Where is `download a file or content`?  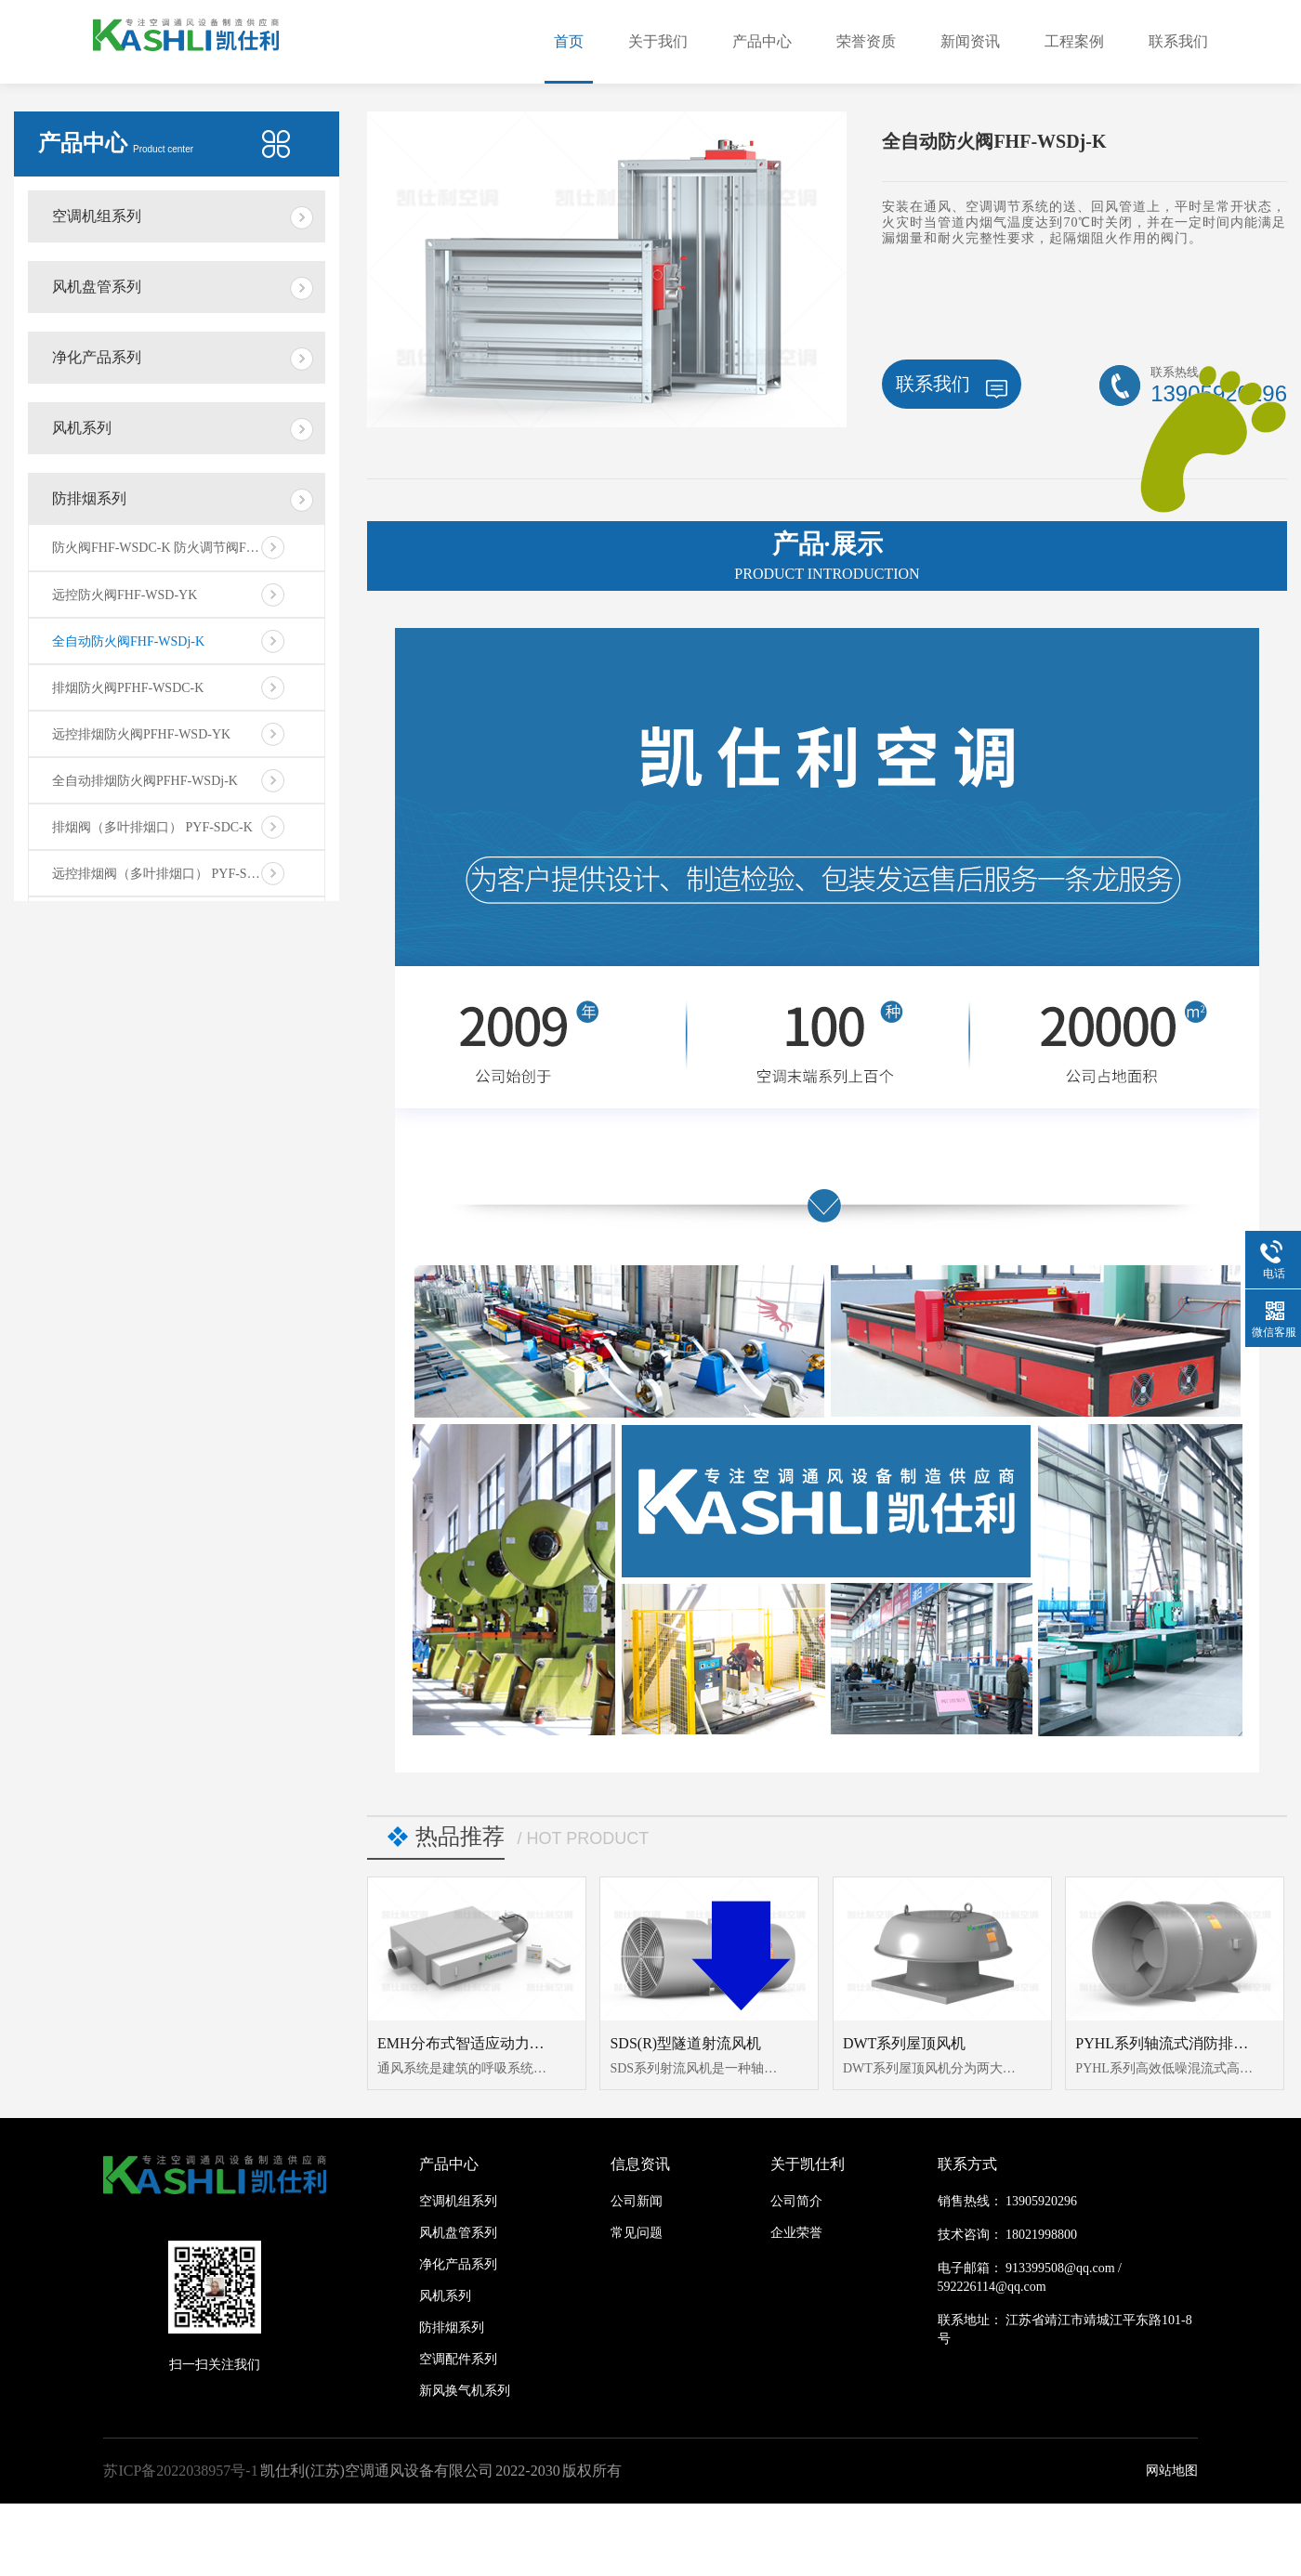
download a file or content is located at coordinates (741, 1955).